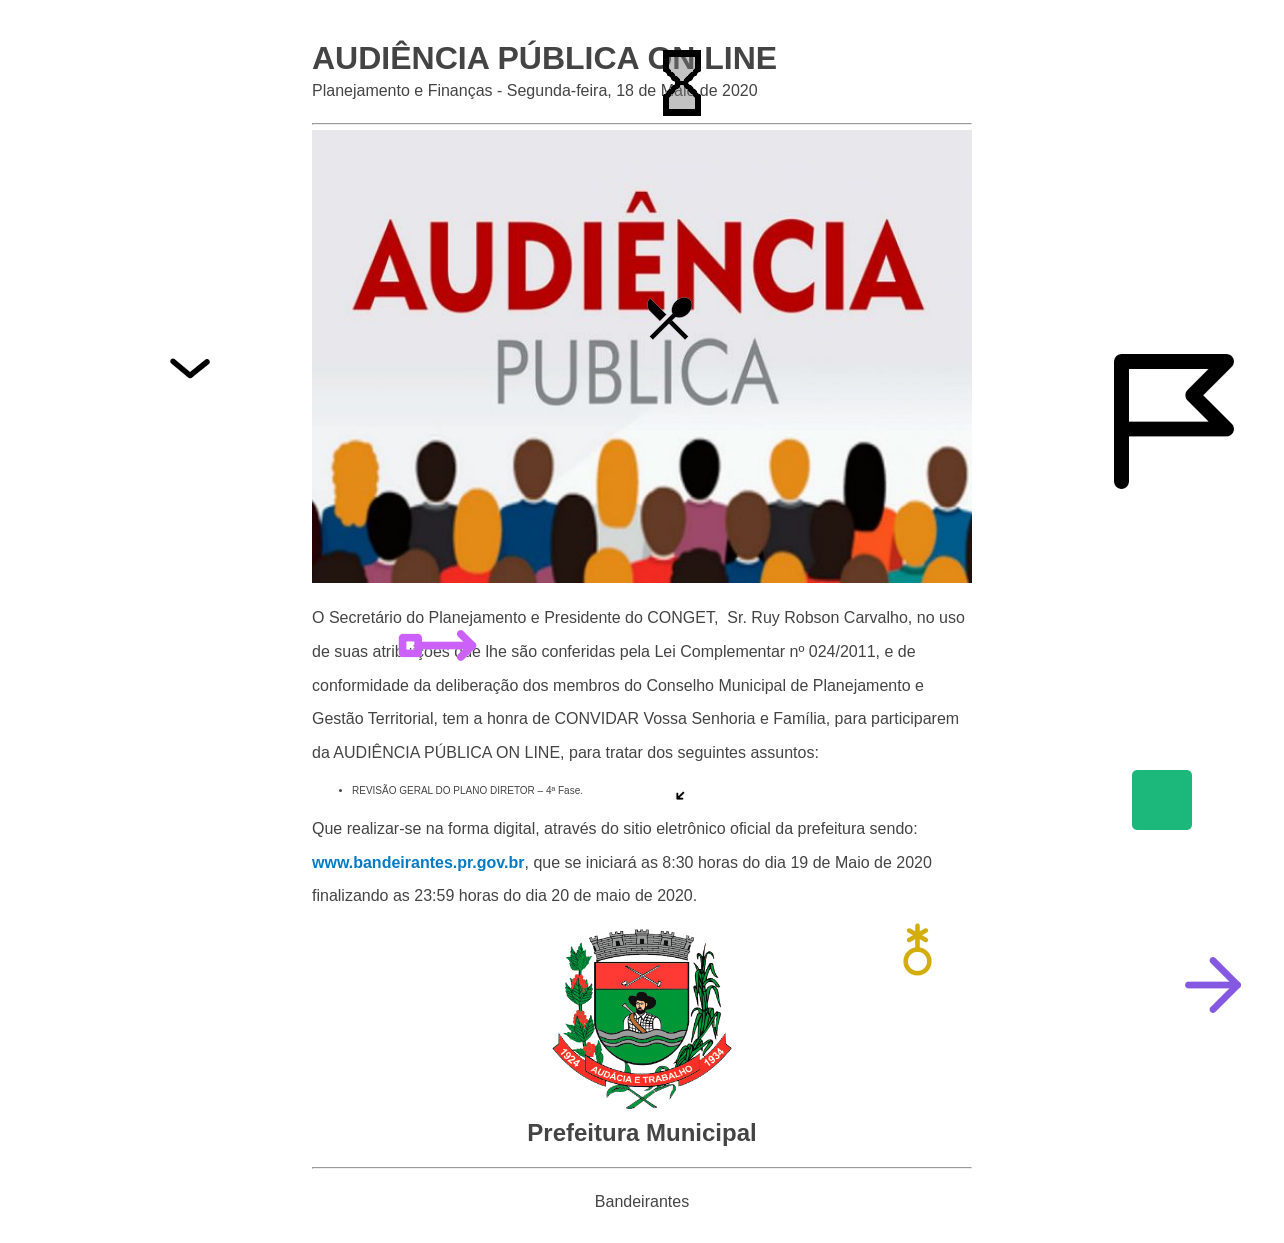  Describe the element at coordinates (682, 83) in the screenshot. I see `indicates a process is waiting or pending` at that location.